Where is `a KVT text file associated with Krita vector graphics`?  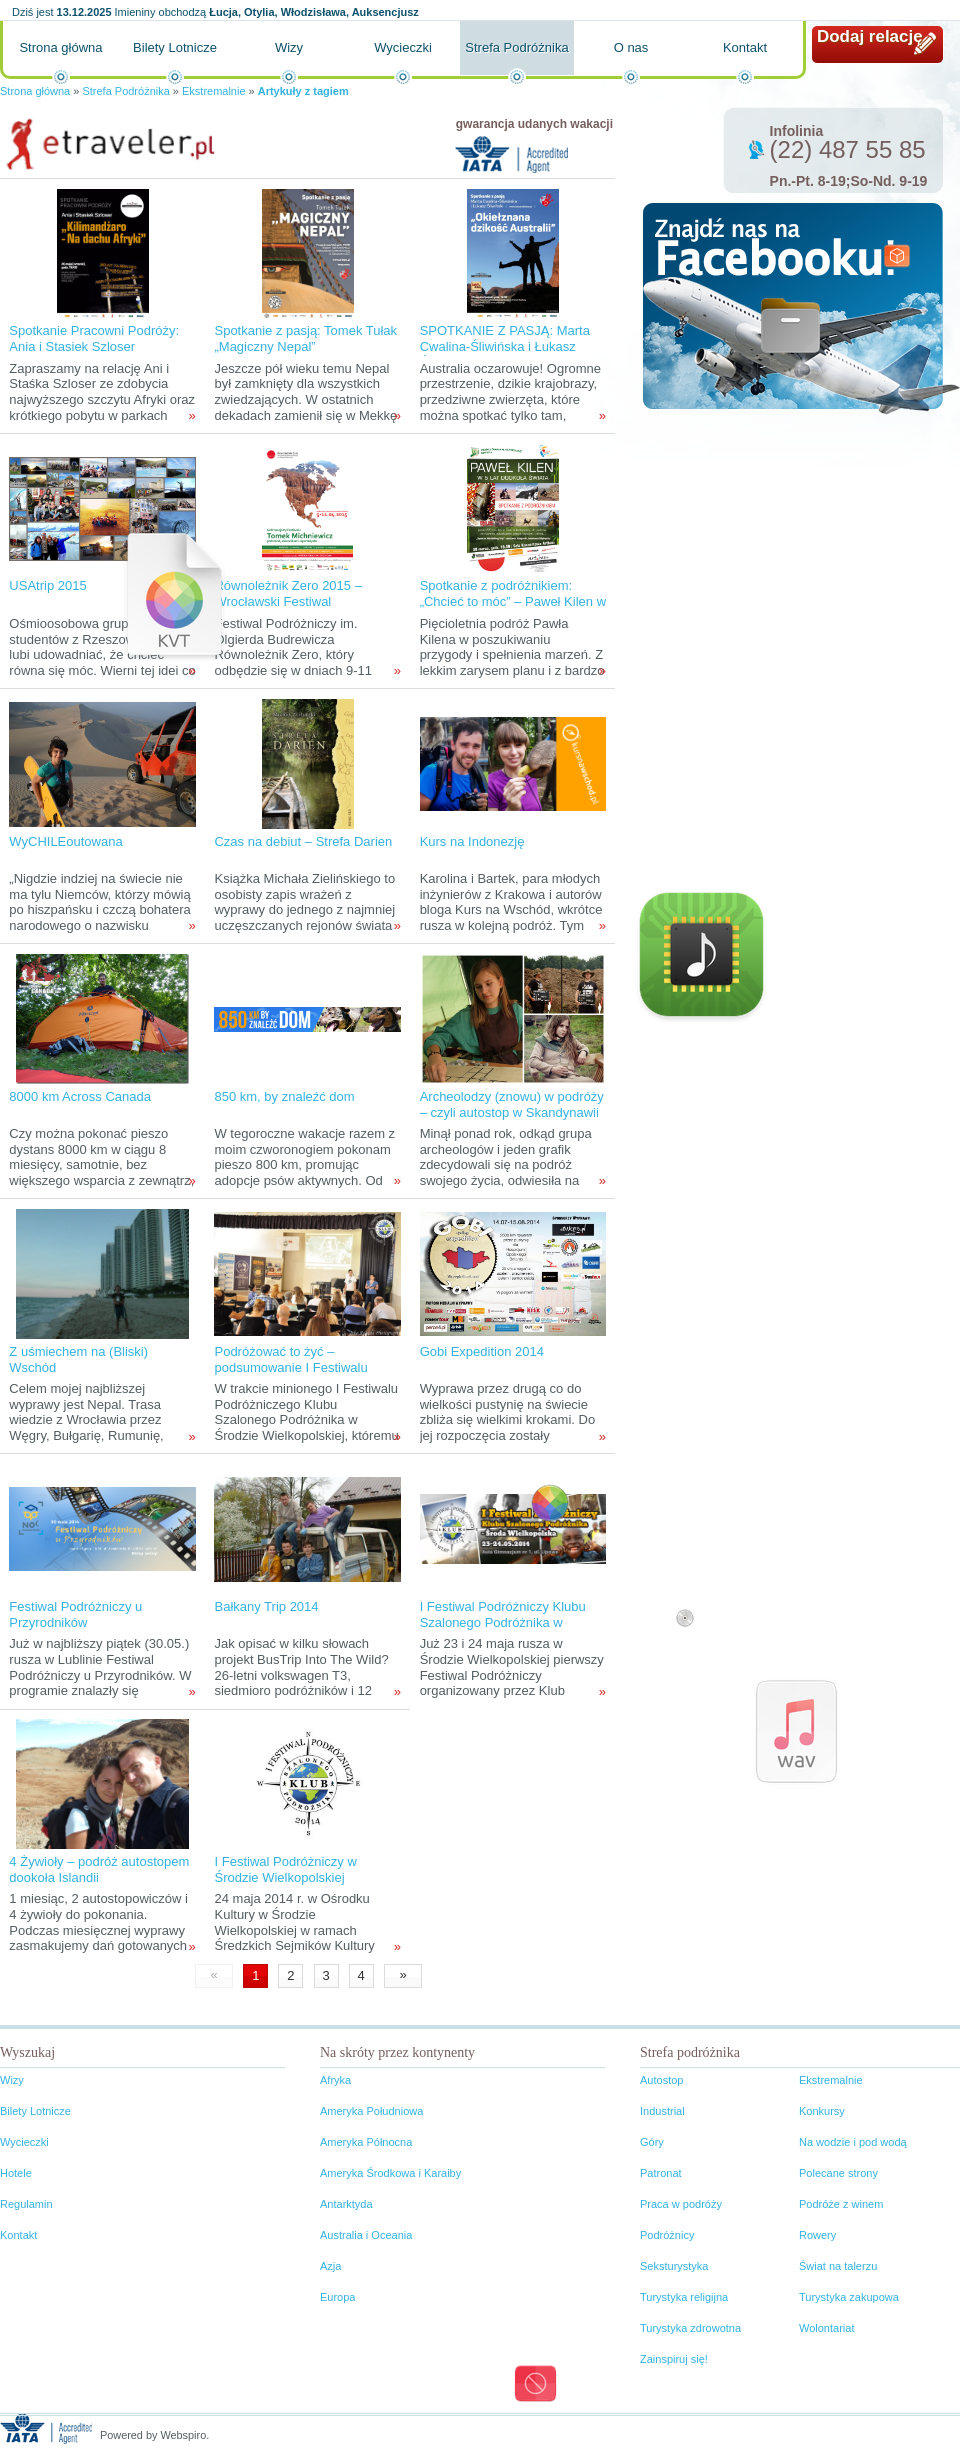 a KVT text file associated with Krita vector graphics is located at coordinates (174, 596).